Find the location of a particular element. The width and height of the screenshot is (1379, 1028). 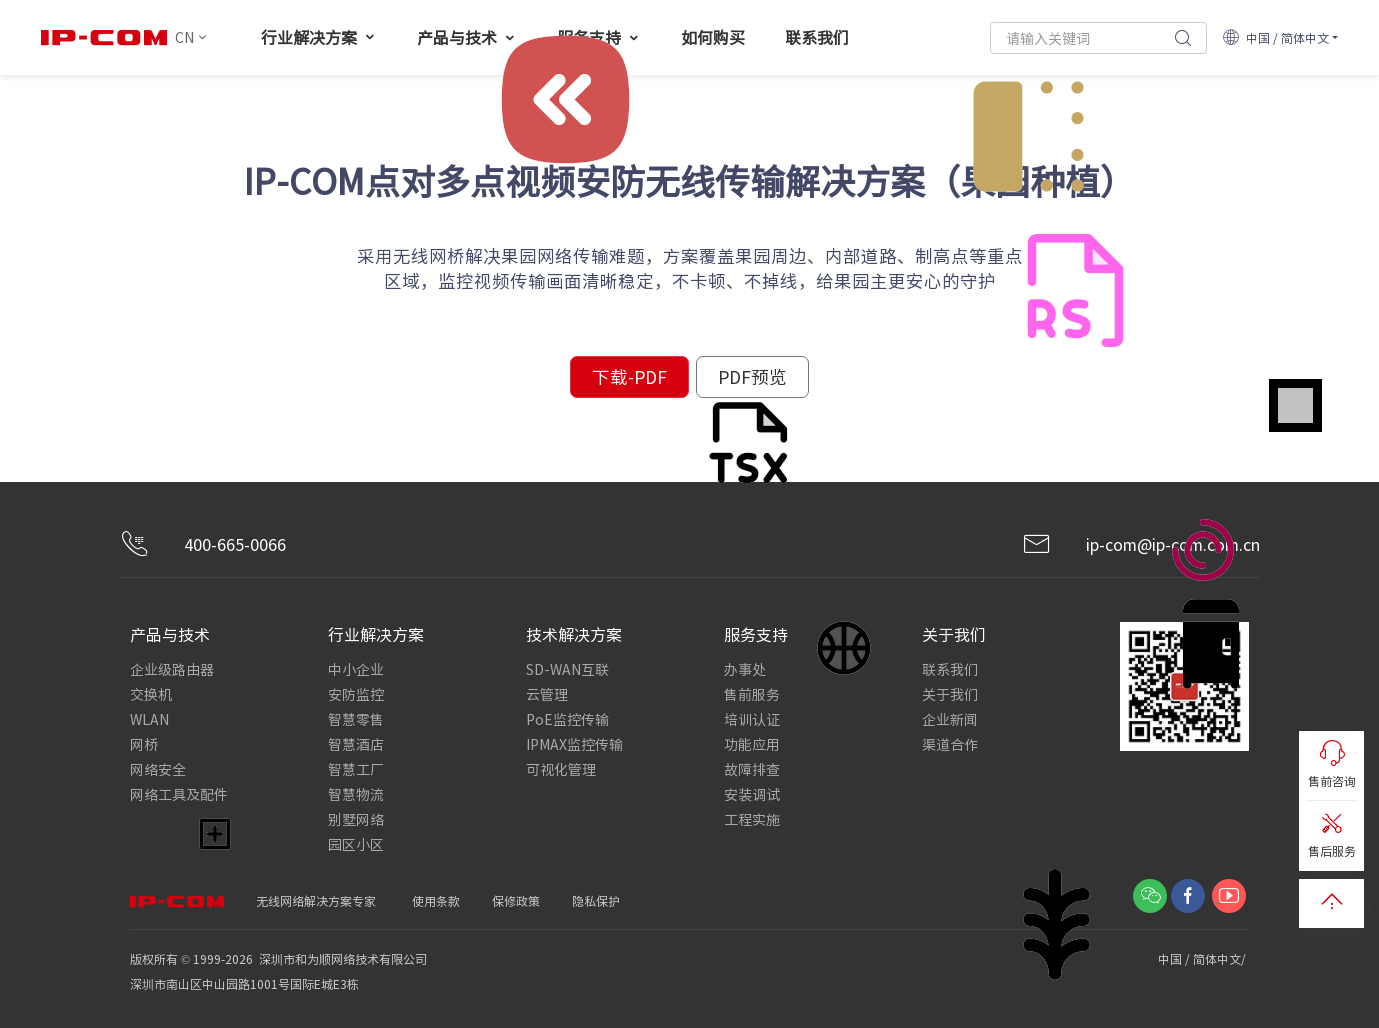

add a new item or content is located at coordinates (215, 834).